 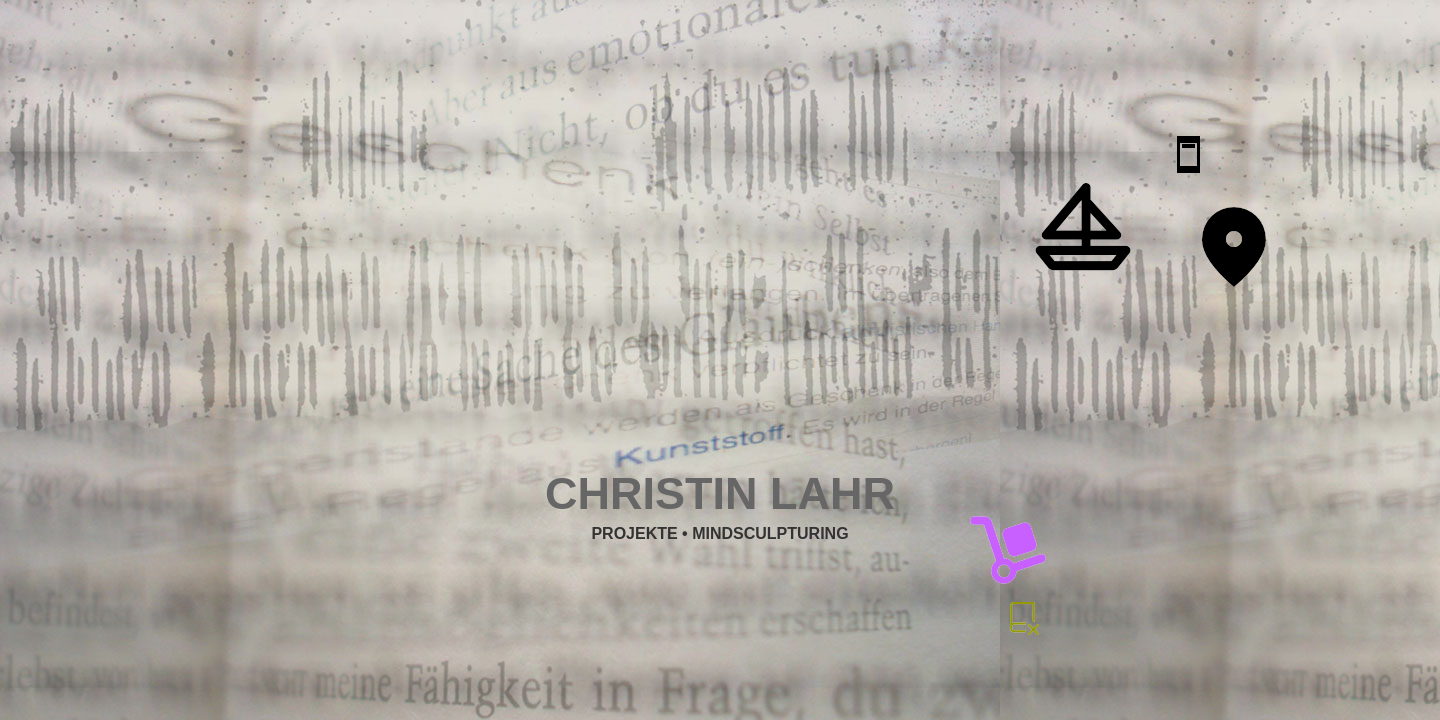 I want to click on shipping or delivery in progress, so click(x=1008, y=550).